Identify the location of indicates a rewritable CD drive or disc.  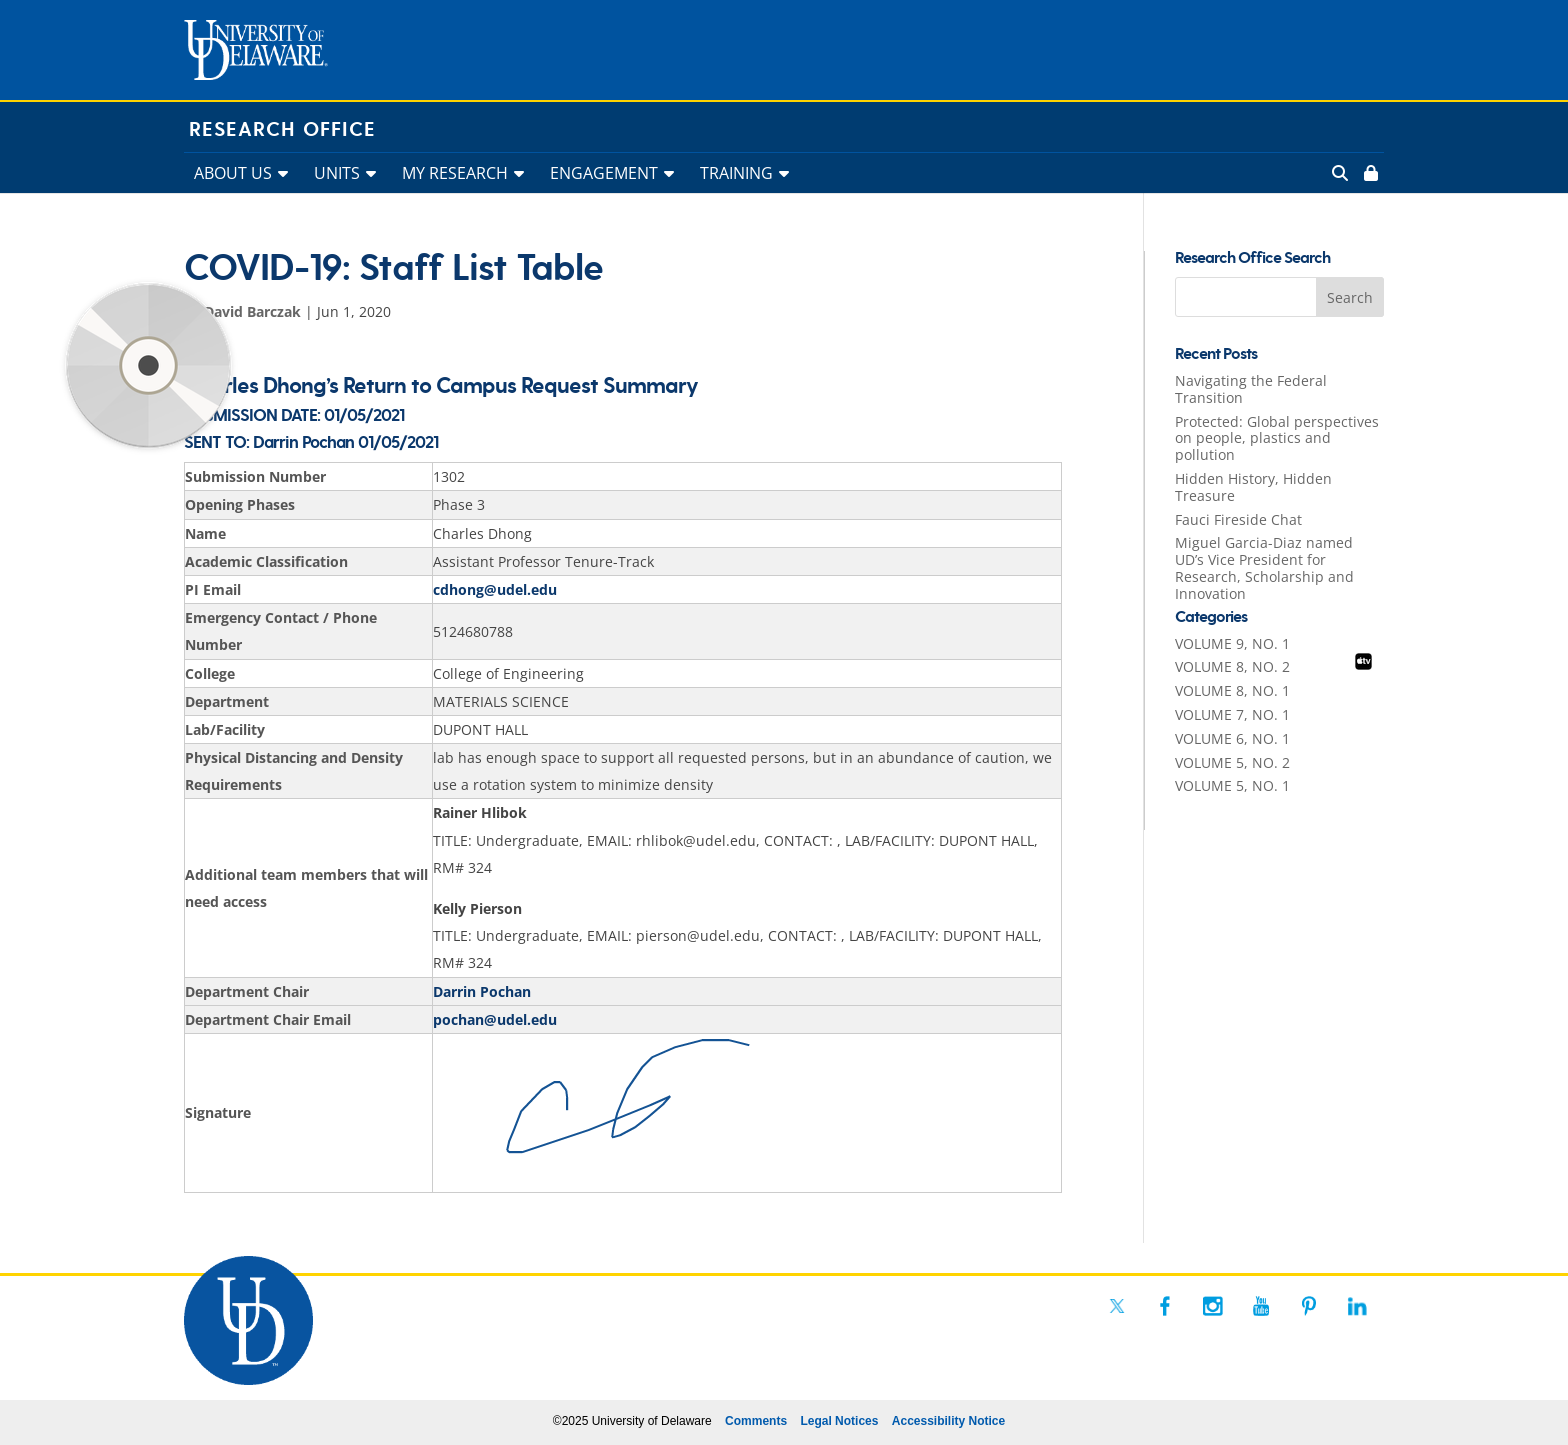
(148, 365).